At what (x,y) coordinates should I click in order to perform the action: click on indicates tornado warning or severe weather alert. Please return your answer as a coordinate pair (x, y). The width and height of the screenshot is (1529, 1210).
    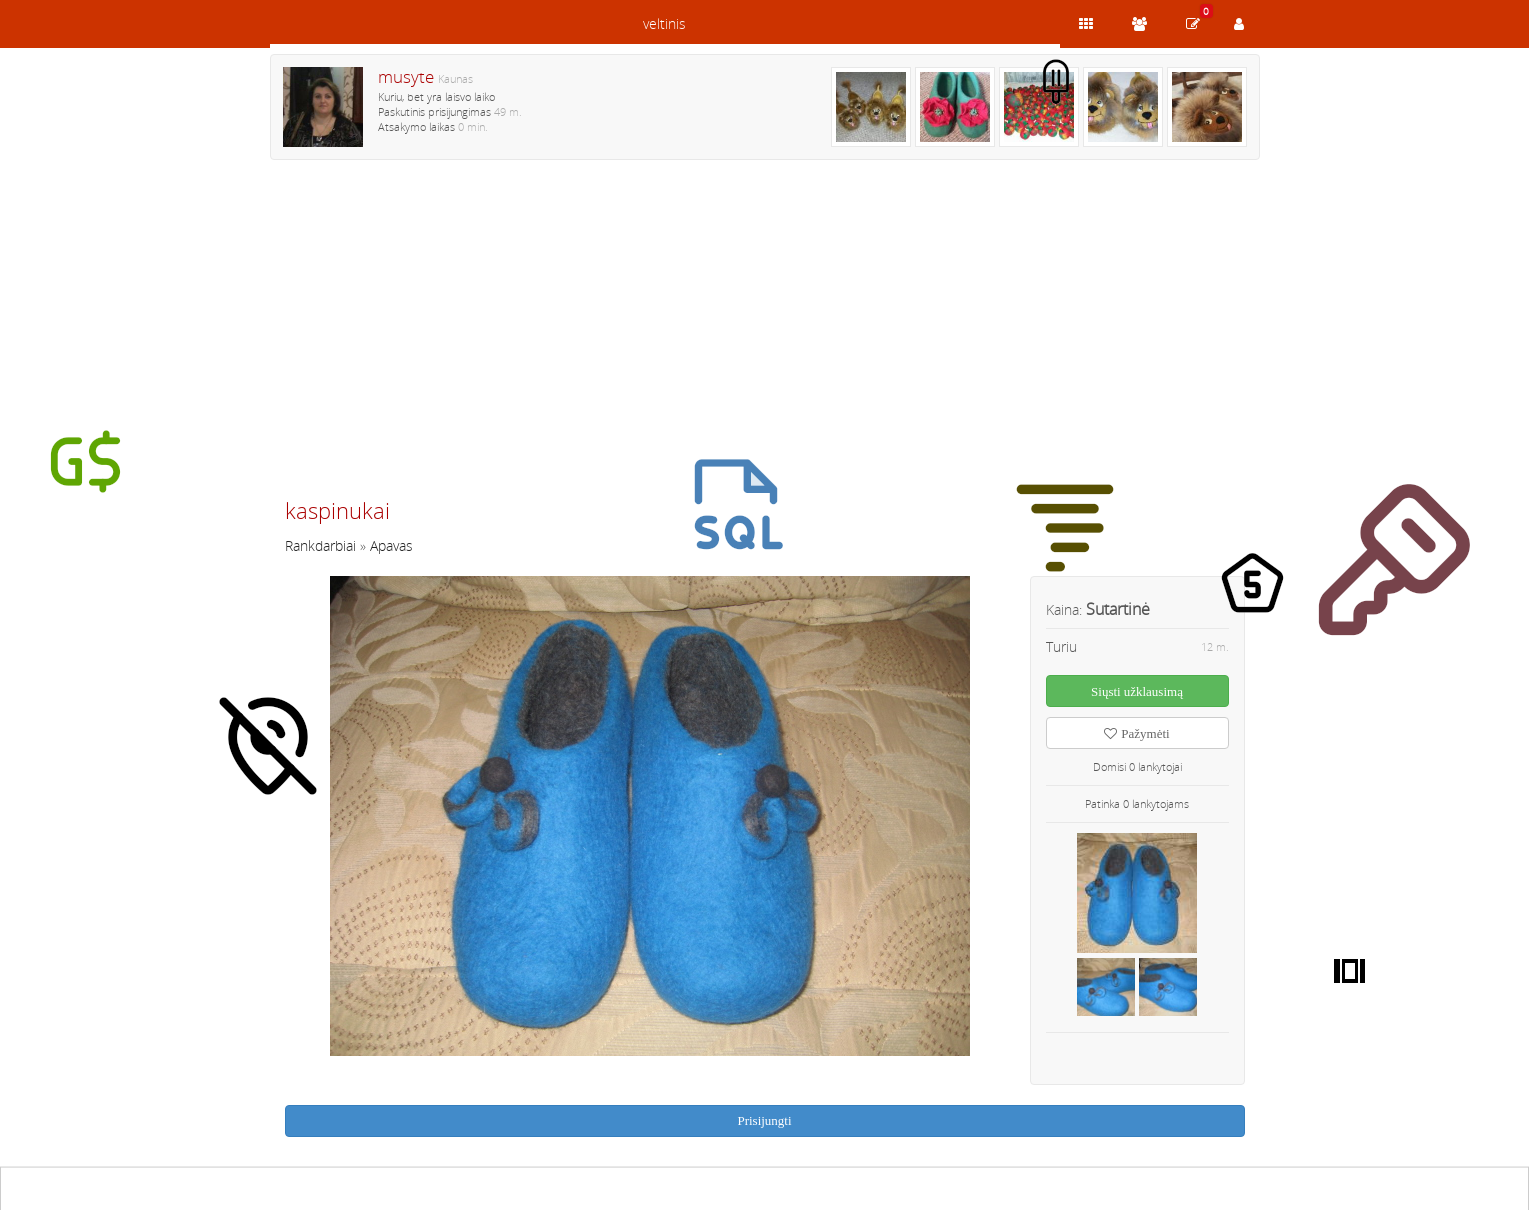
    Looking at the image, I should click on (1065, 528).